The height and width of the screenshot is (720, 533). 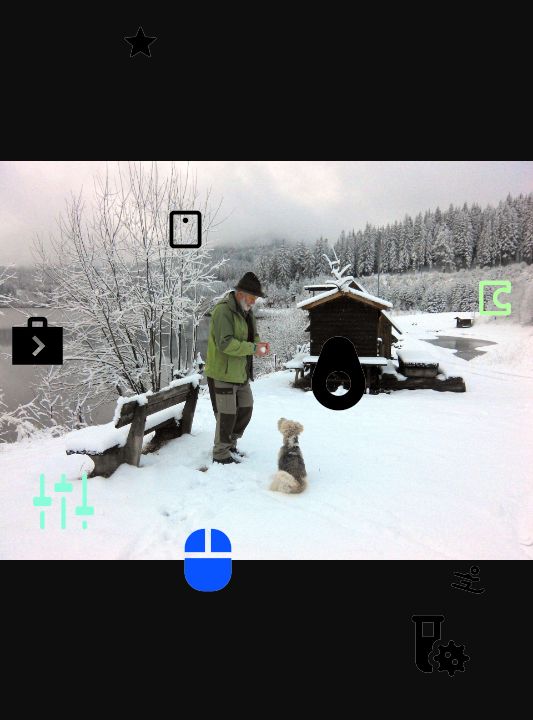 I want to click on access skiing or winter sports activities, so click(x=468, y=580).